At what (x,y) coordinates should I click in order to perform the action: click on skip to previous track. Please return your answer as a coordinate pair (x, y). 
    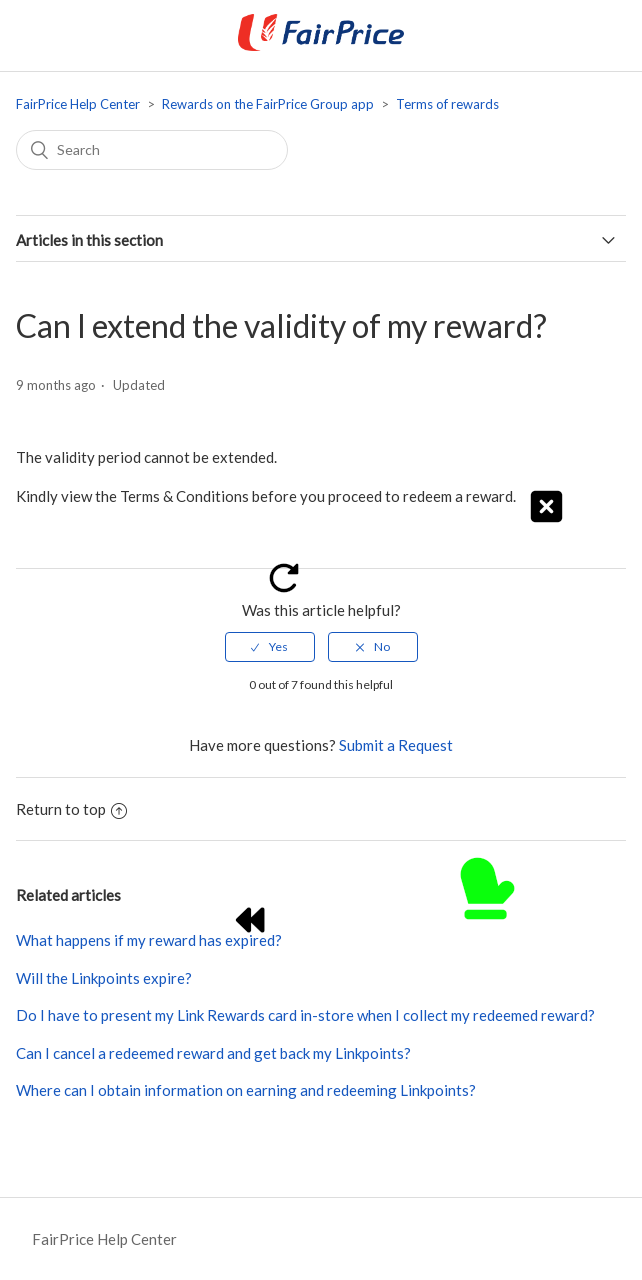
    Looking at the image, I should click on (252, 920).